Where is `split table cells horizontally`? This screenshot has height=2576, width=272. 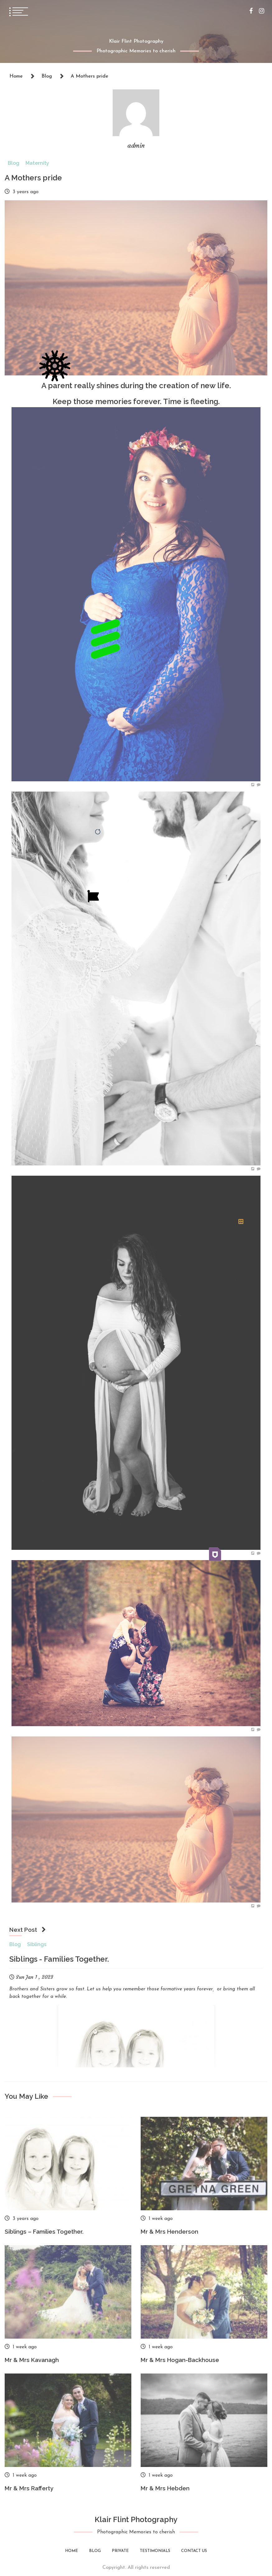
split table cells horizontally is located at coordinates (241, 1221).